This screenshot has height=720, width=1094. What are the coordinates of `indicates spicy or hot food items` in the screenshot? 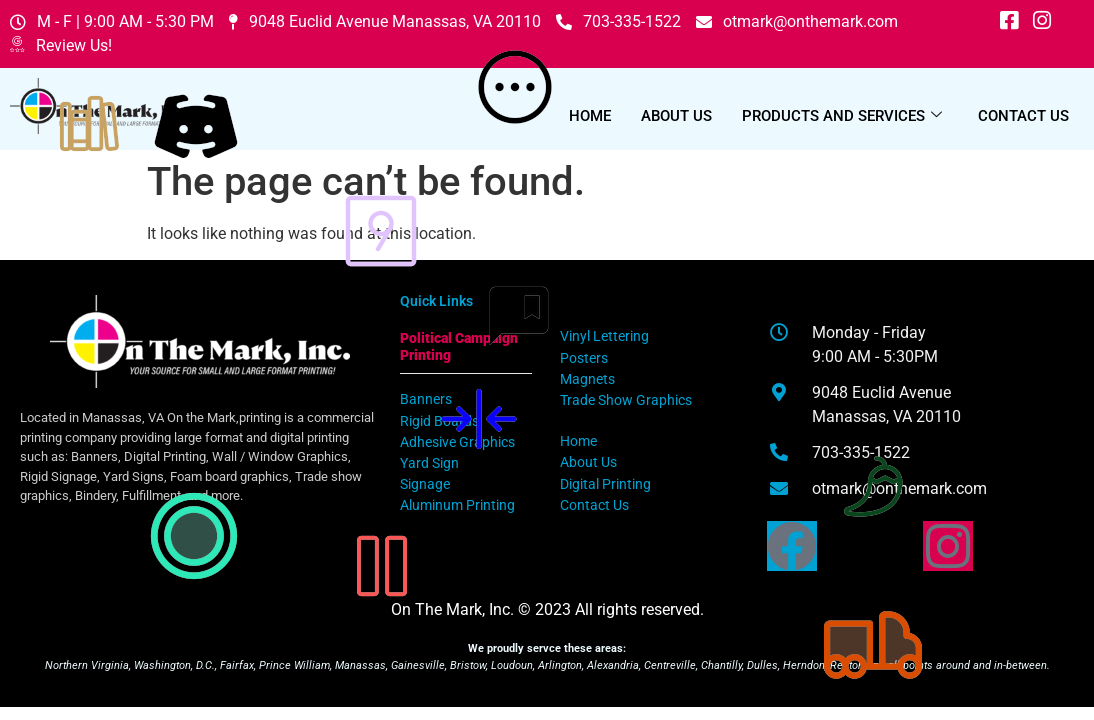 It's located at (876, 488).